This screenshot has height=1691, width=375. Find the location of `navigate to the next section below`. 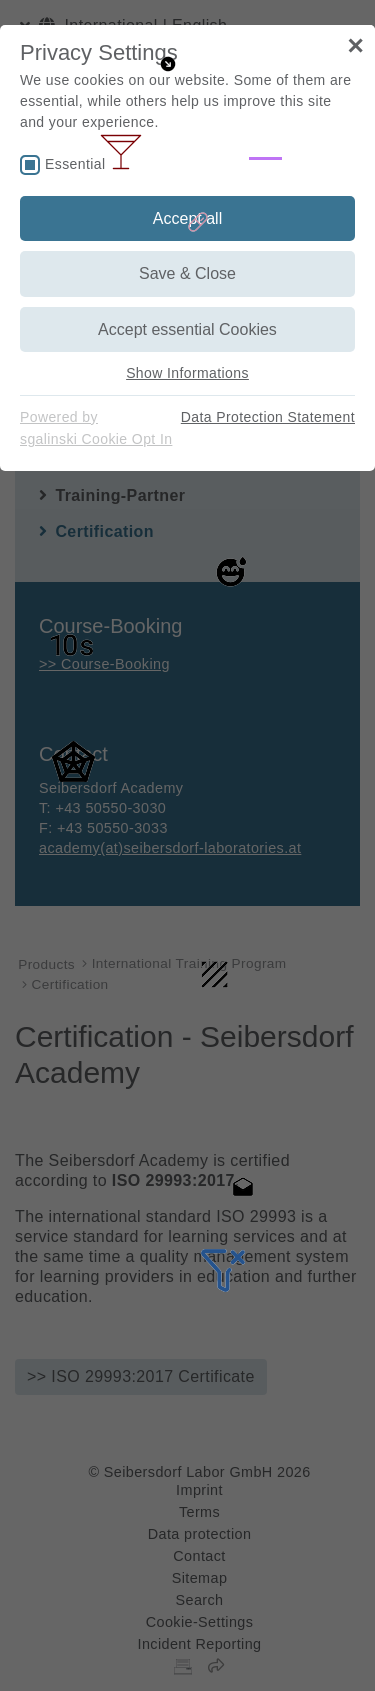

navigate to the next section below is located at coordinates (168, 64).